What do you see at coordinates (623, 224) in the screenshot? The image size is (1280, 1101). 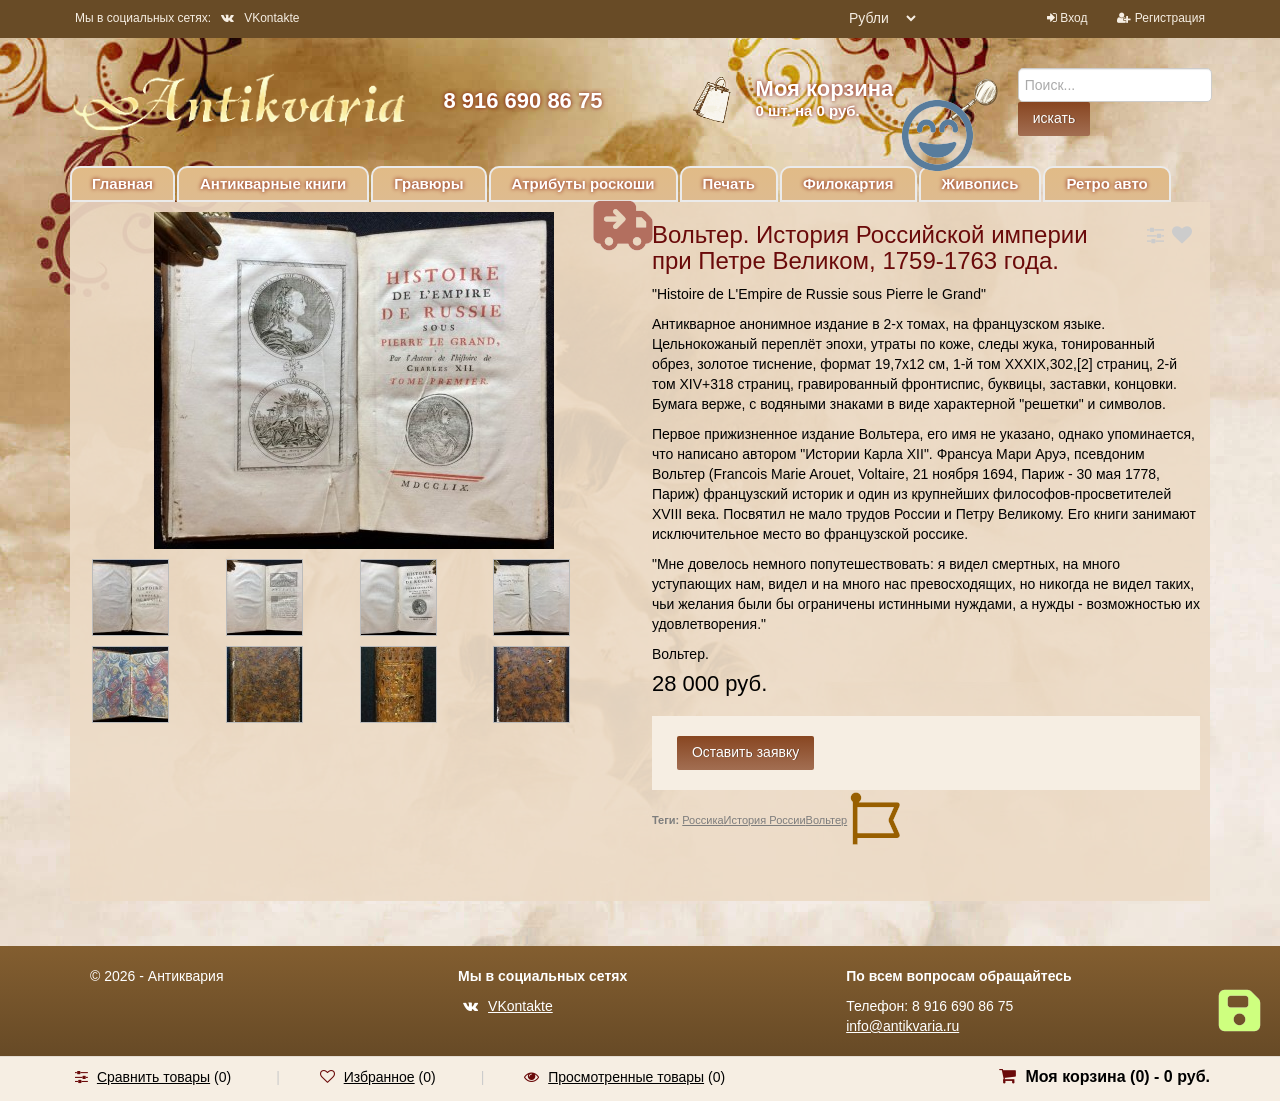 I see `track outgoing shipment` at bounding box center [623, 224].